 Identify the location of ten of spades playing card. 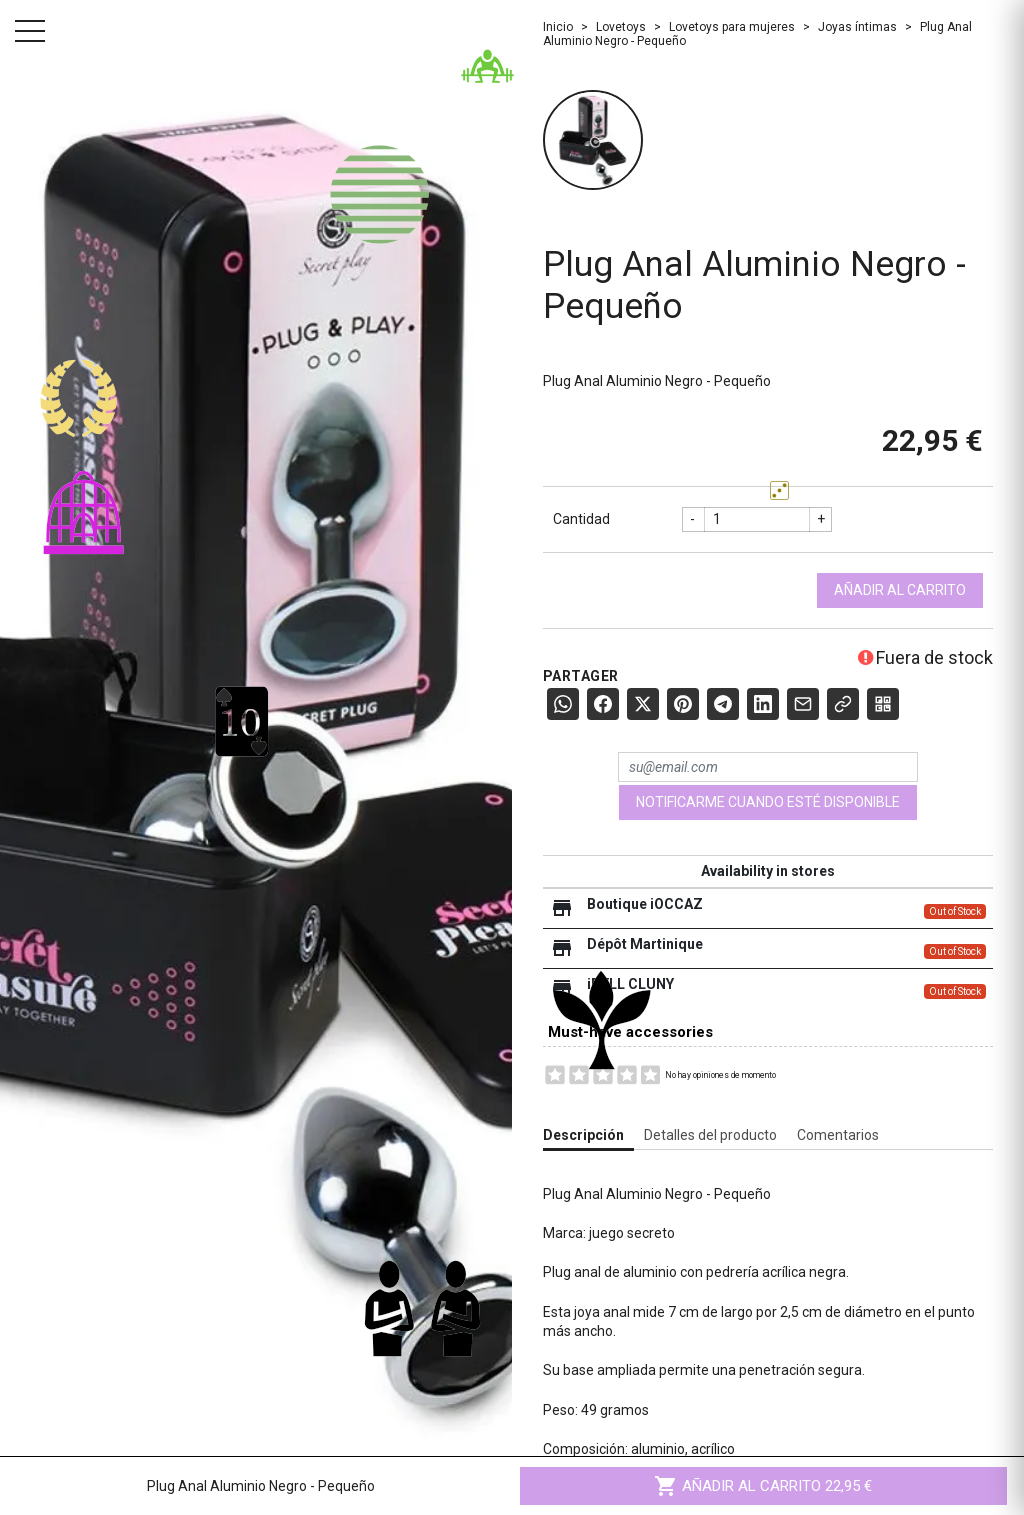
(241, 721).